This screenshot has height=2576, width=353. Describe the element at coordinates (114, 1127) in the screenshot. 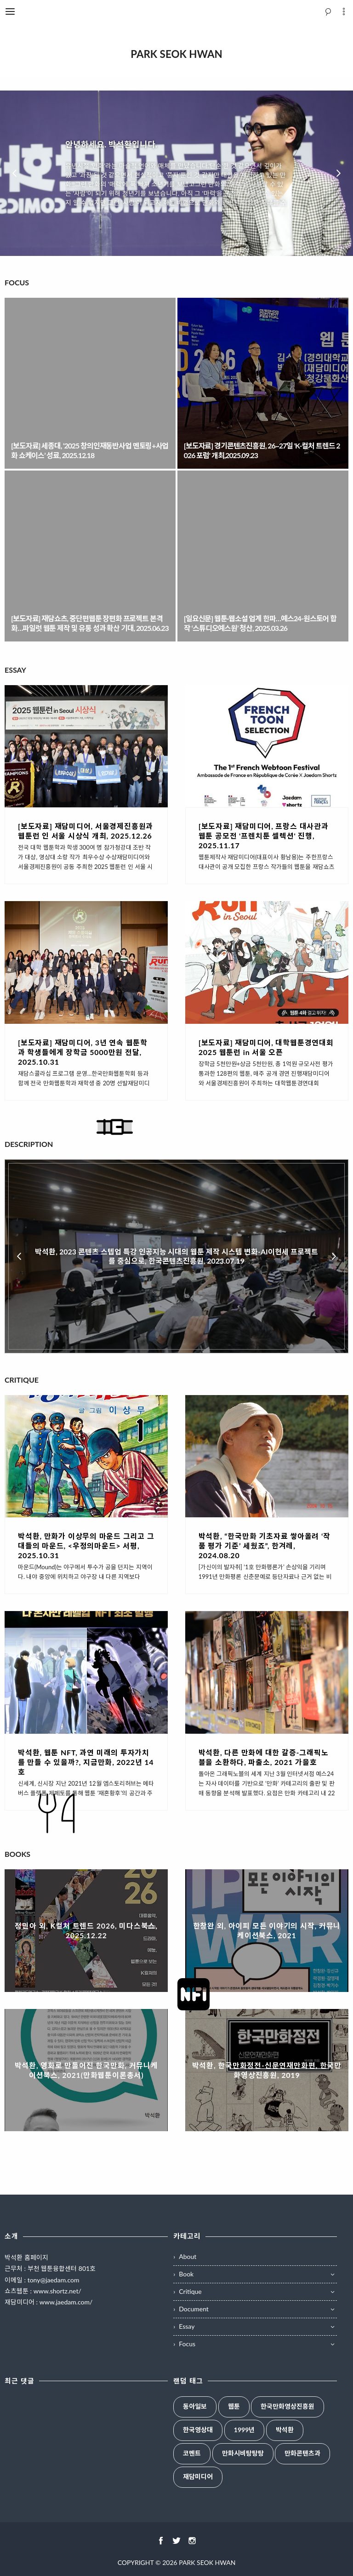

I see `access clothing or accessory settings` at that location.